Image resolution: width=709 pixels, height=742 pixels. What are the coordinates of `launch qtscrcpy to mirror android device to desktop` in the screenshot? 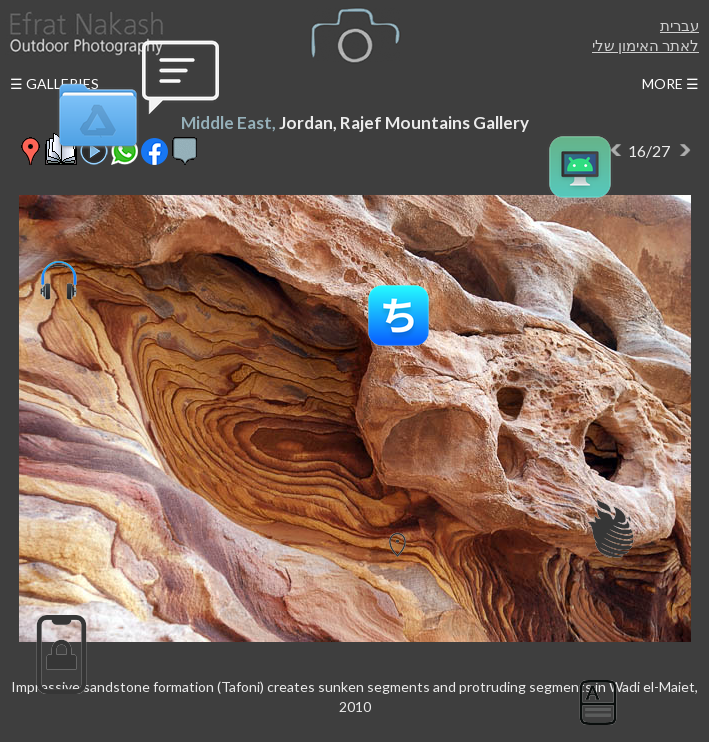 It's located at (580, 167).